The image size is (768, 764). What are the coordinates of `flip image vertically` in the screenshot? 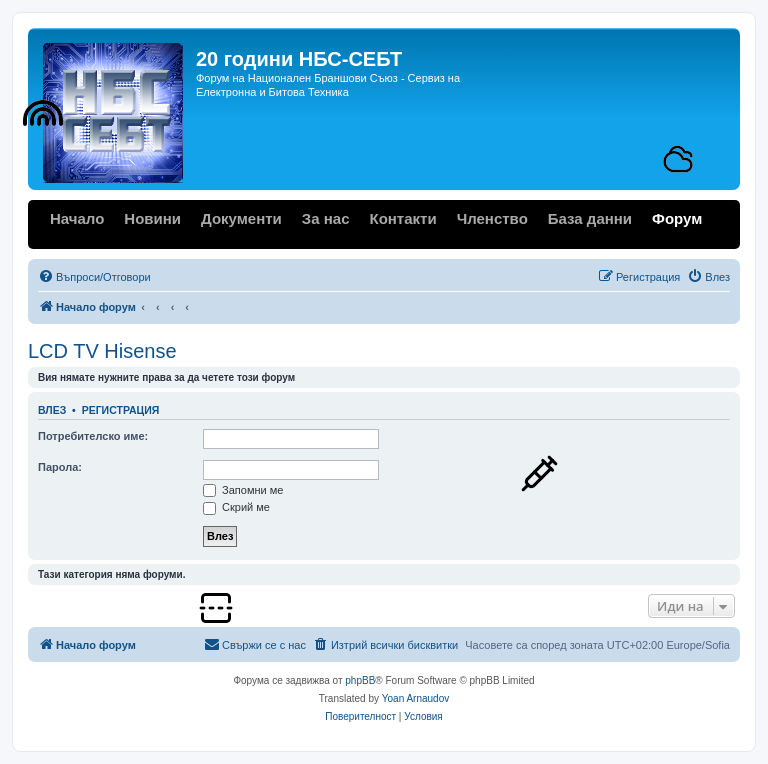 It's located at (216, 608).